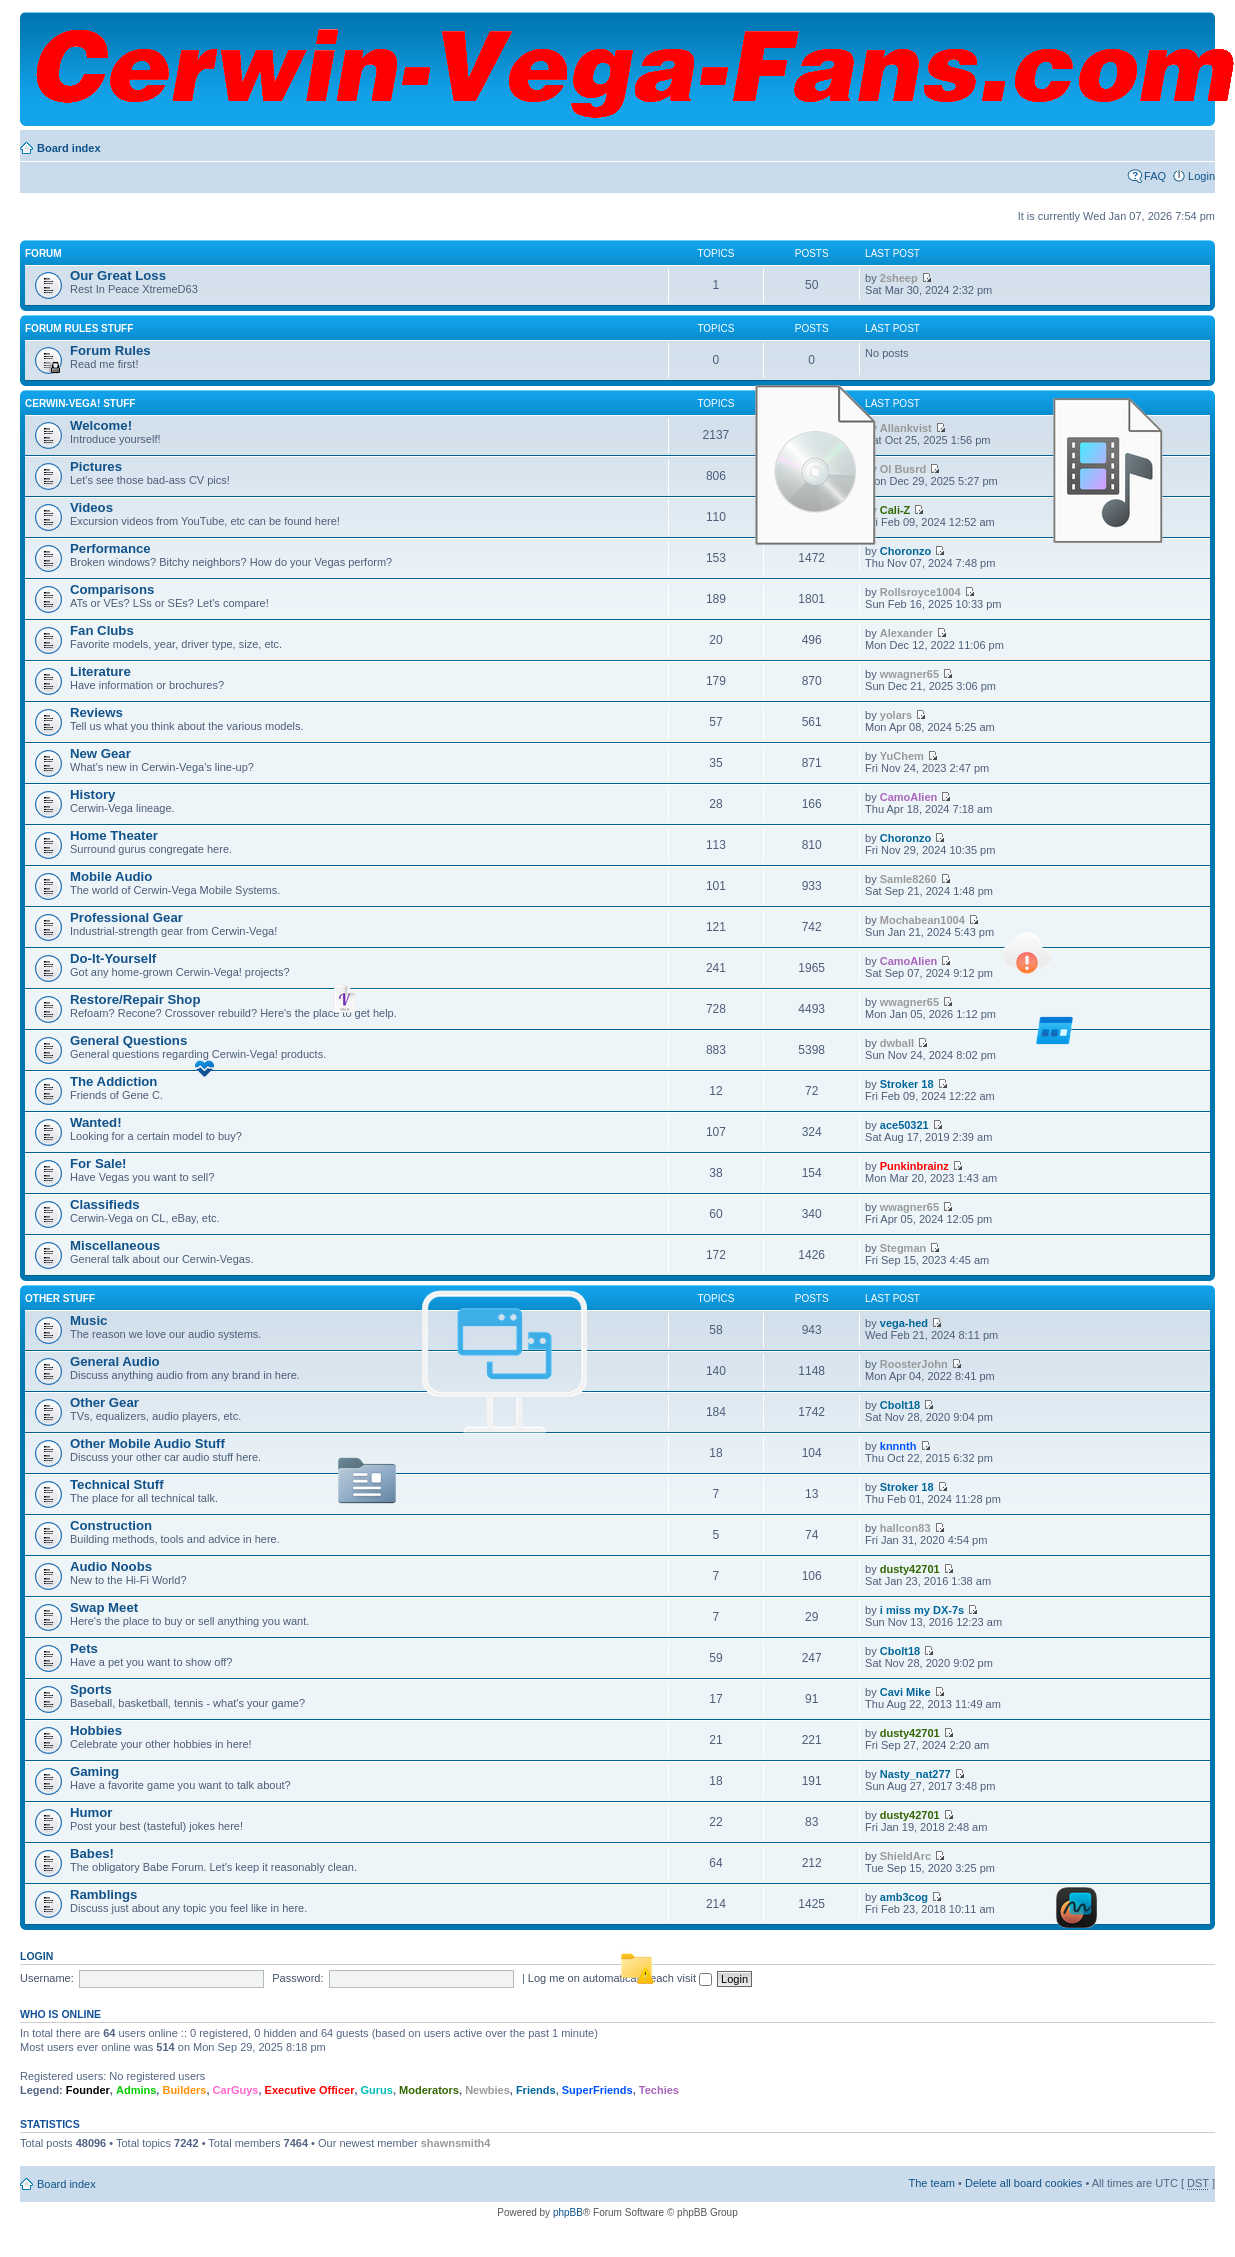  Describe the element at coordinates (1107, 470) in the screenshot. I see `open a media file containing audio or video content` at that location.